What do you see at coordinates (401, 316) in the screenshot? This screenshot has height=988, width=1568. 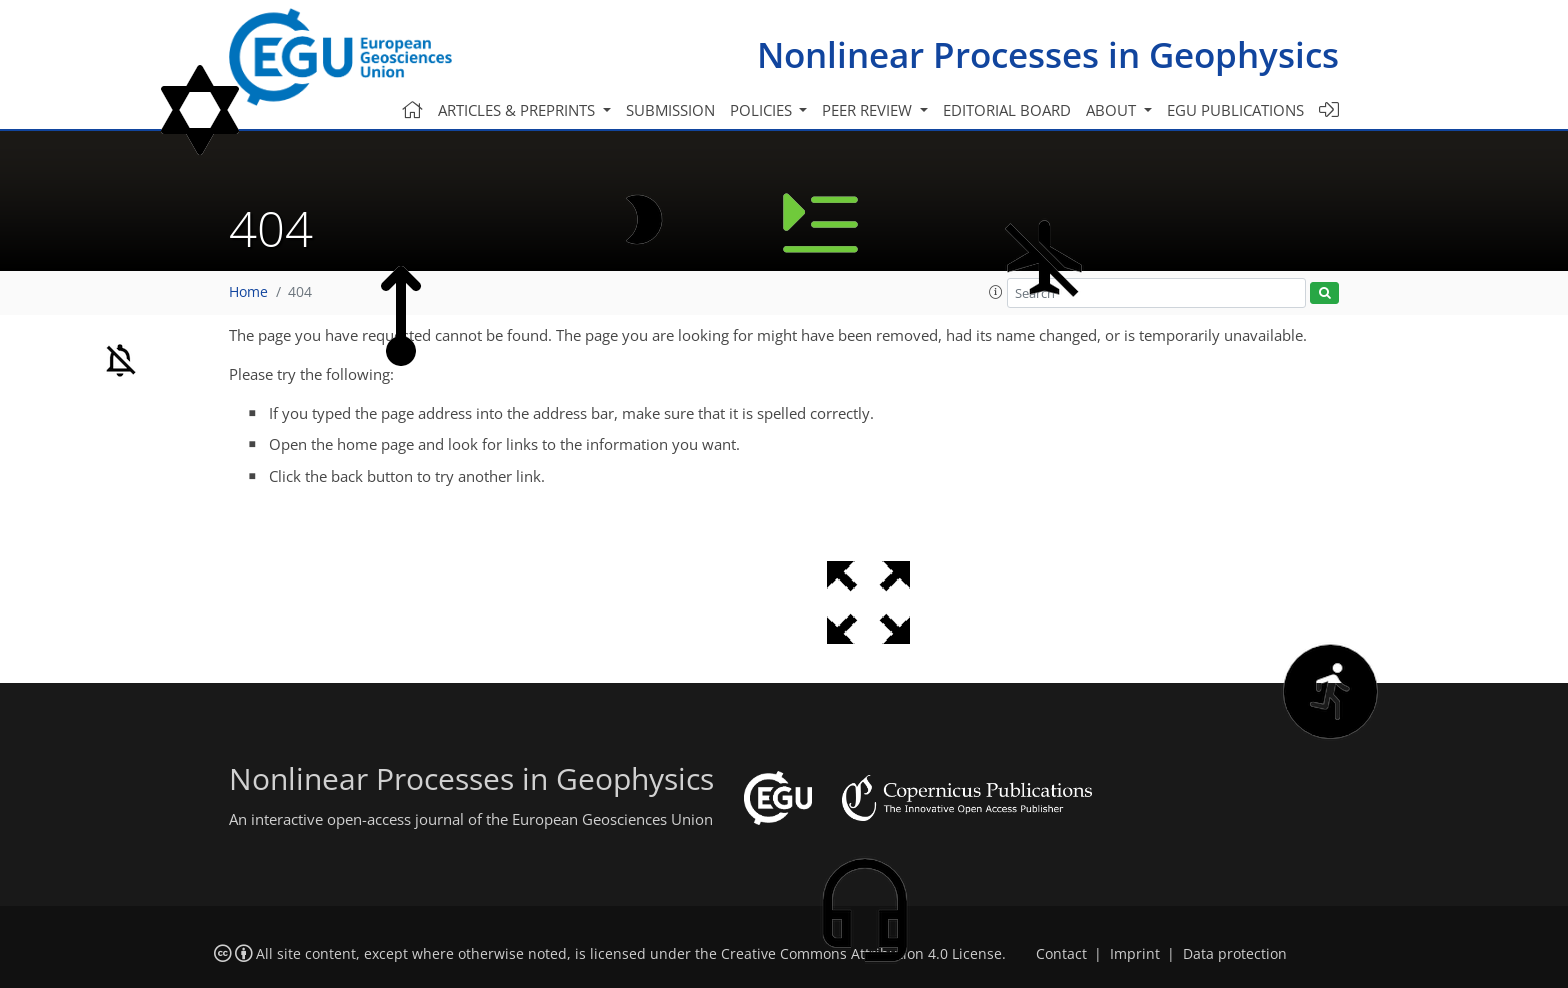 I see `scroll to top of page` at bounding box center [401, 316].